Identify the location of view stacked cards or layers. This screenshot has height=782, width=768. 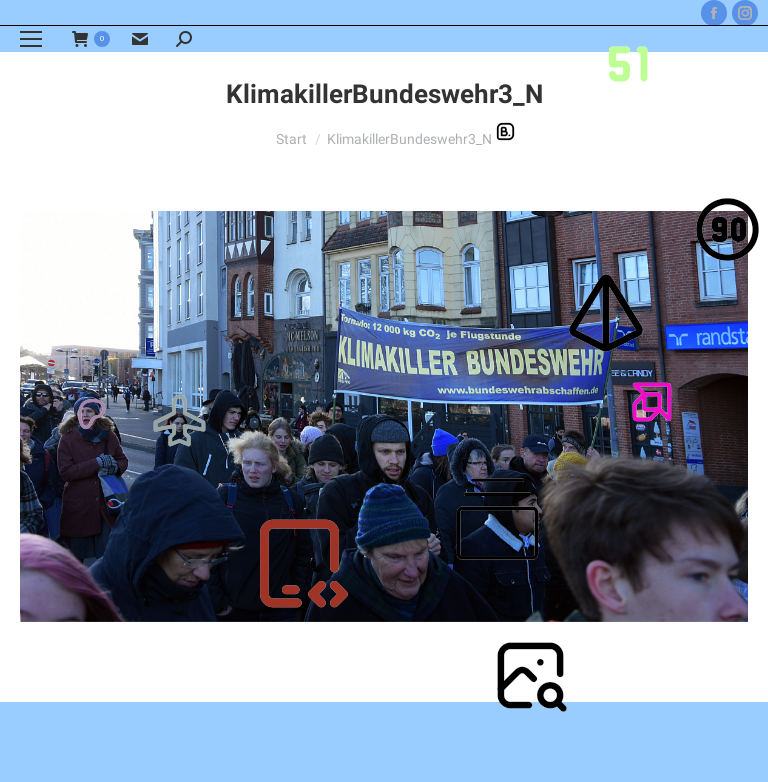
(497, 522).